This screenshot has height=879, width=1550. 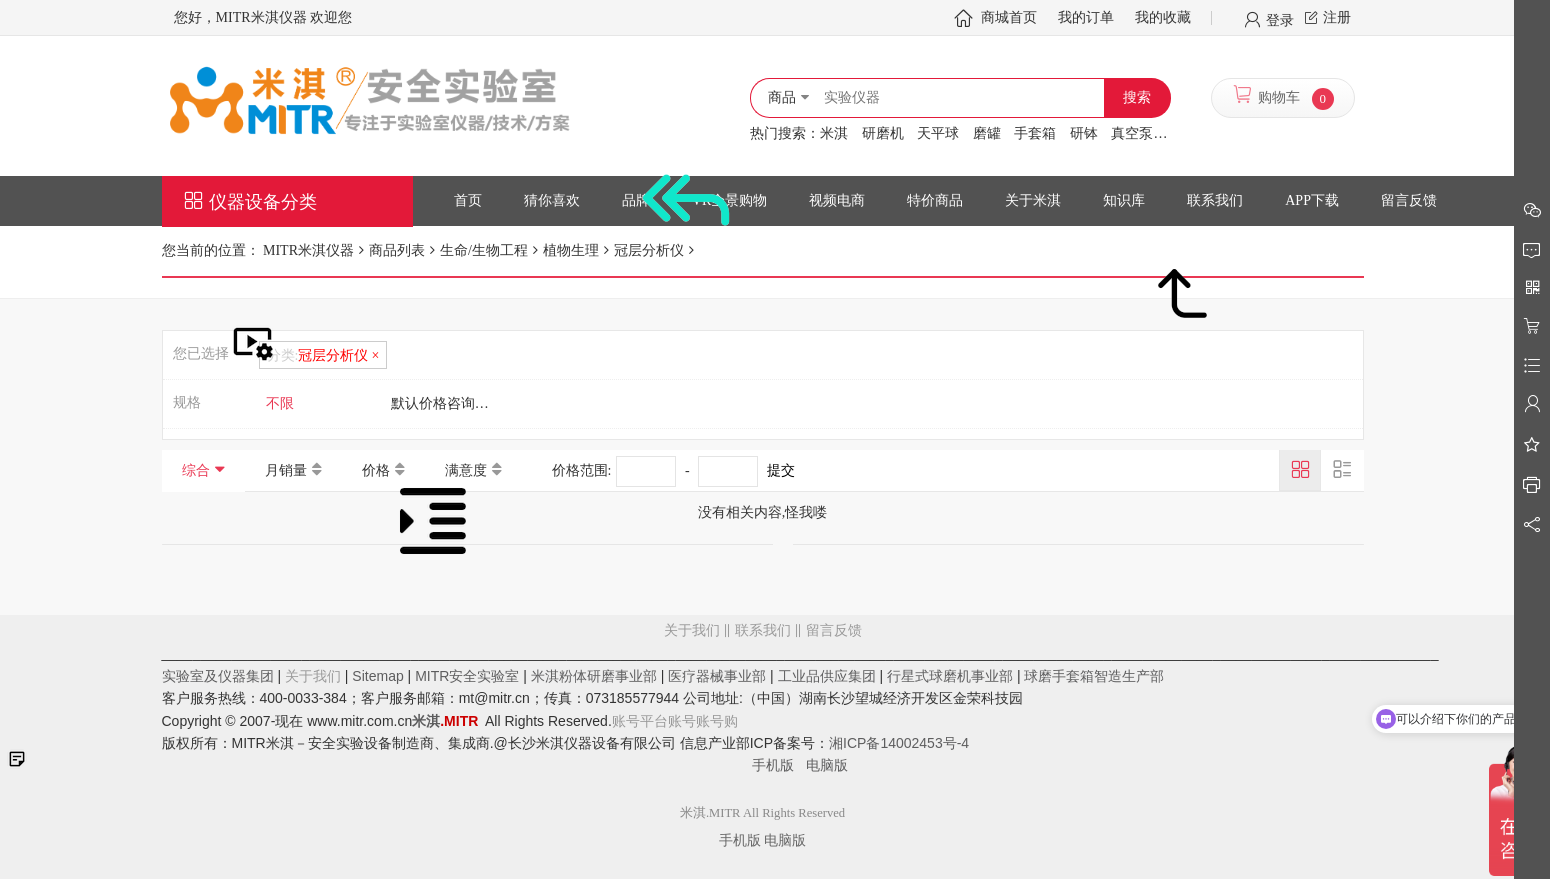 I want to click on increase text indentation, so click(x=433, y=521).